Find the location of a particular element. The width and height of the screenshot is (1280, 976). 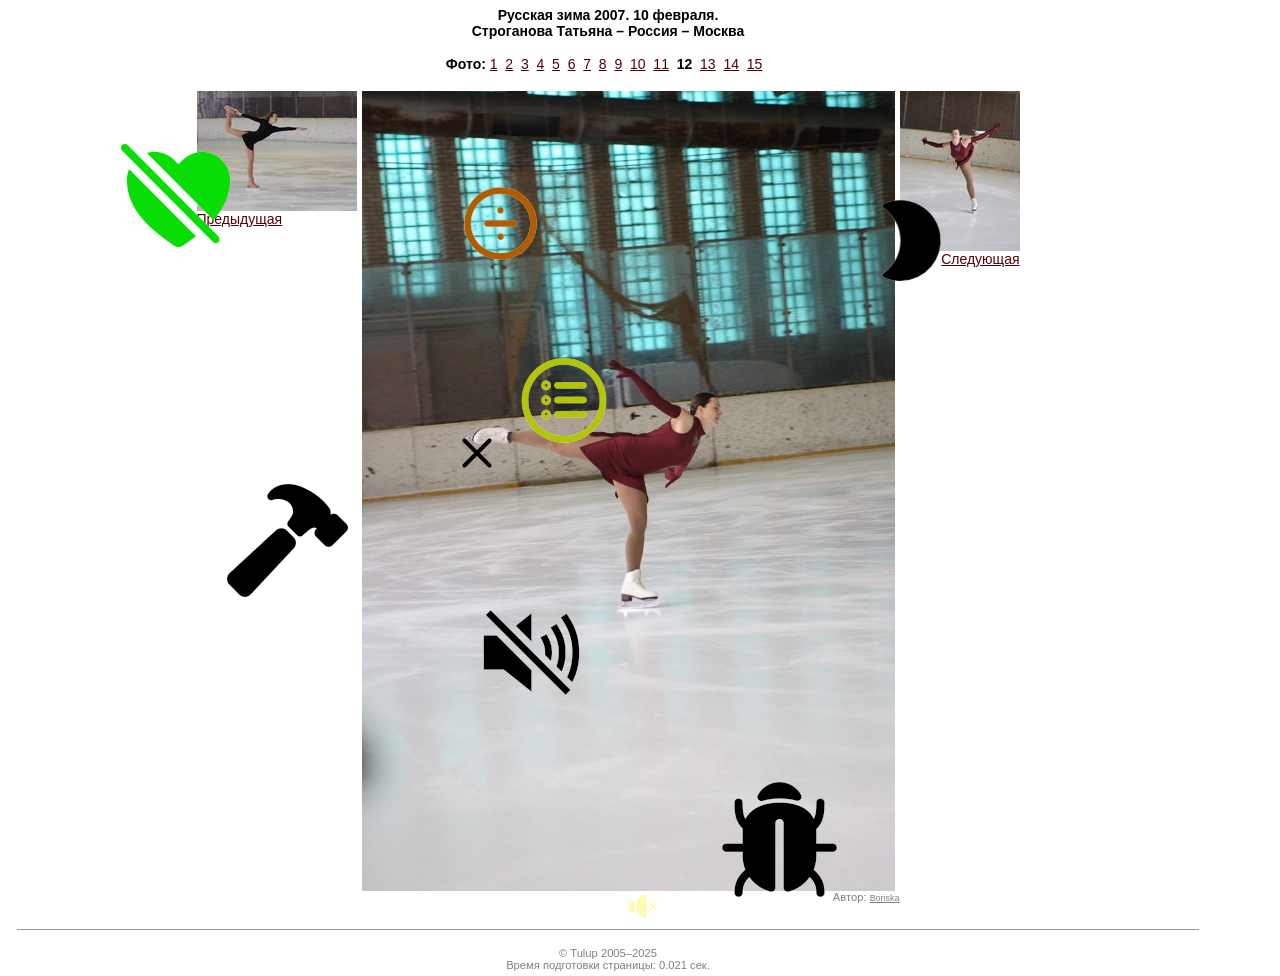

toggle dark mode or night theme is located at coordinates (908, 240).